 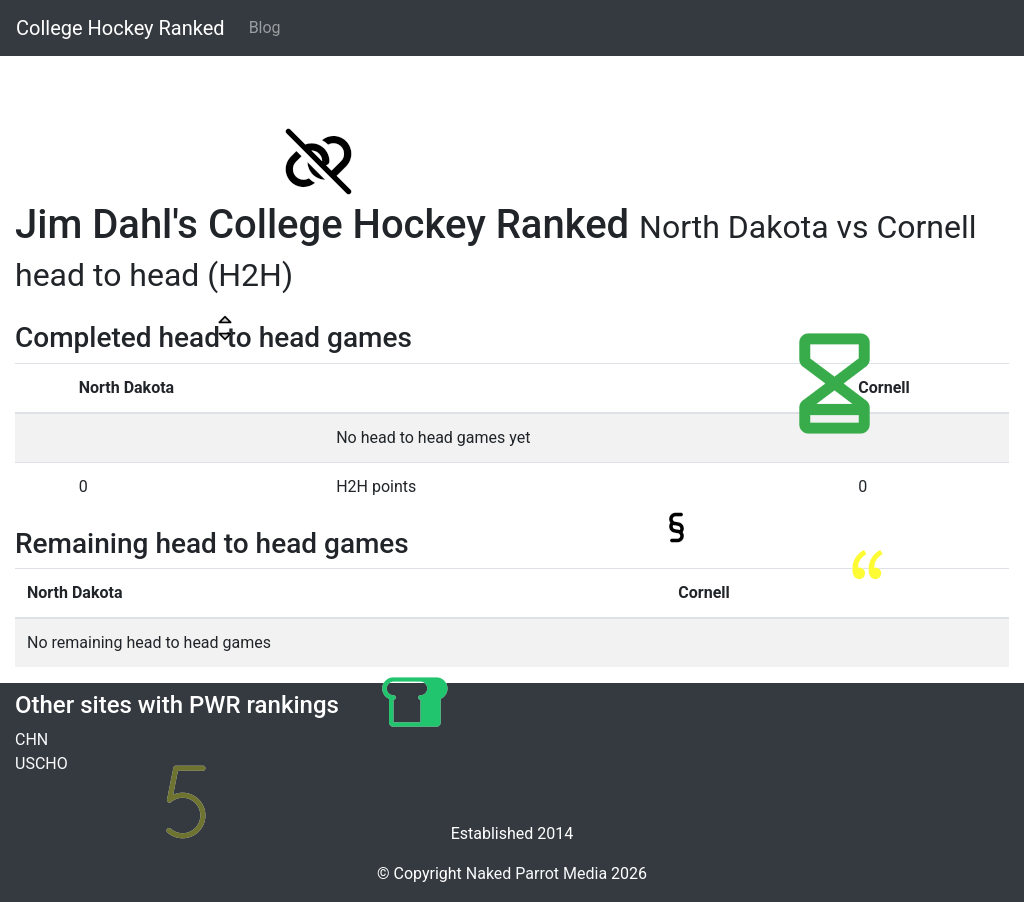 What do you see at coordinates (676, 527) in the screenshot?
I see `indicates a section or paragraph marker` at bounding box center [676, 527].